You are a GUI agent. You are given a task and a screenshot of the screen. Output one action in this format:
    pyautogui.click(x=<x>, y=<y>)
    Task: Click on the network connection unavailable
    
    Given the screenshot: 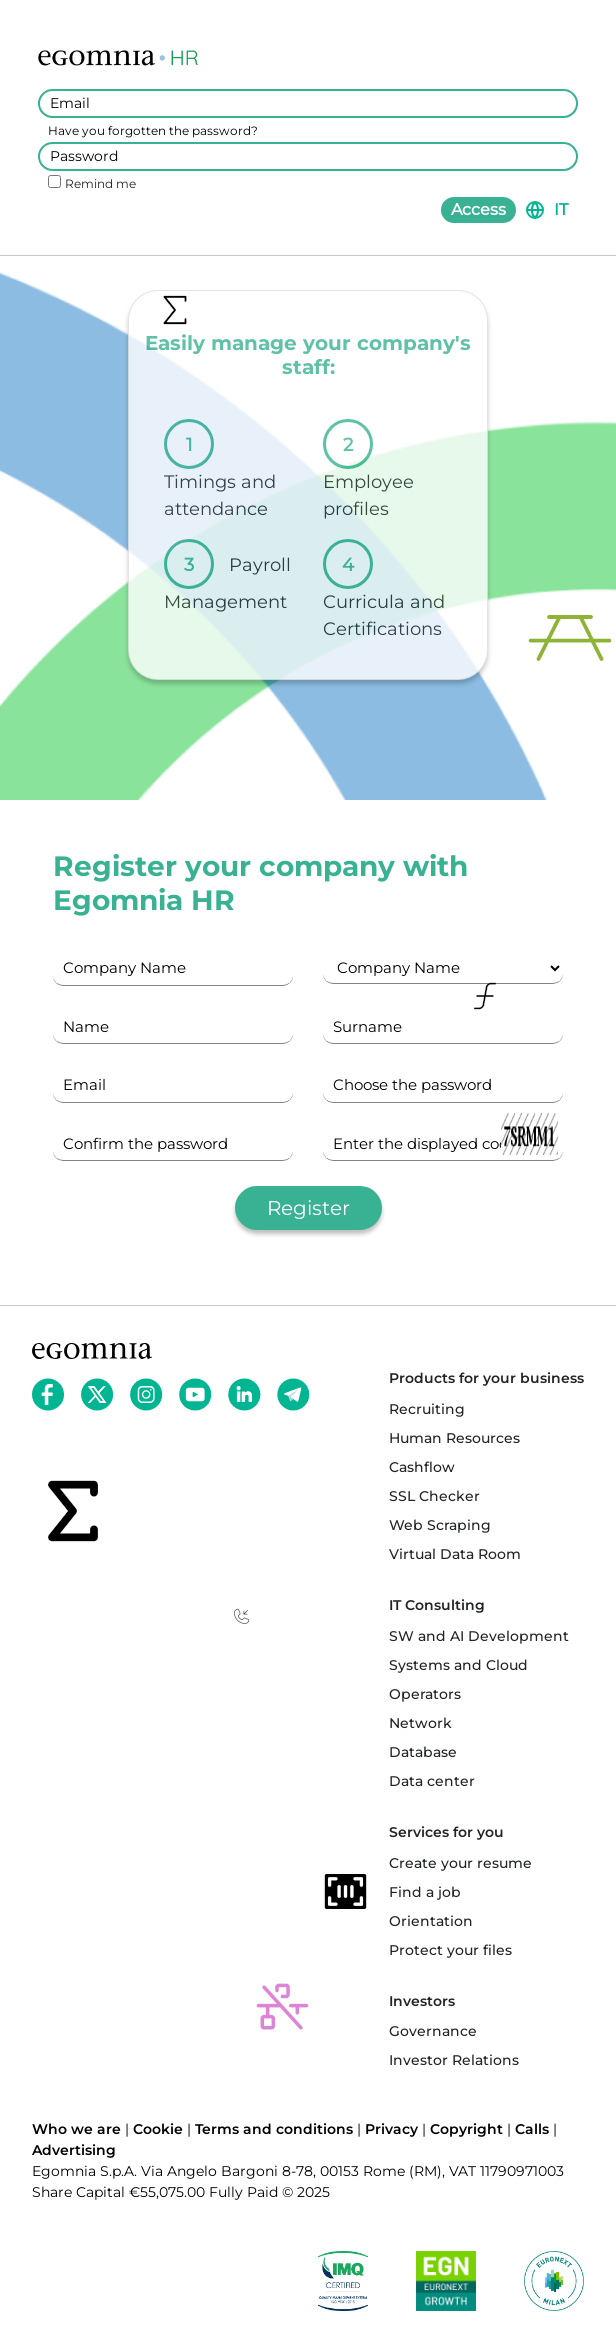 What is the action you would take?
    pyautogui.click(x=282, y=2007)
    